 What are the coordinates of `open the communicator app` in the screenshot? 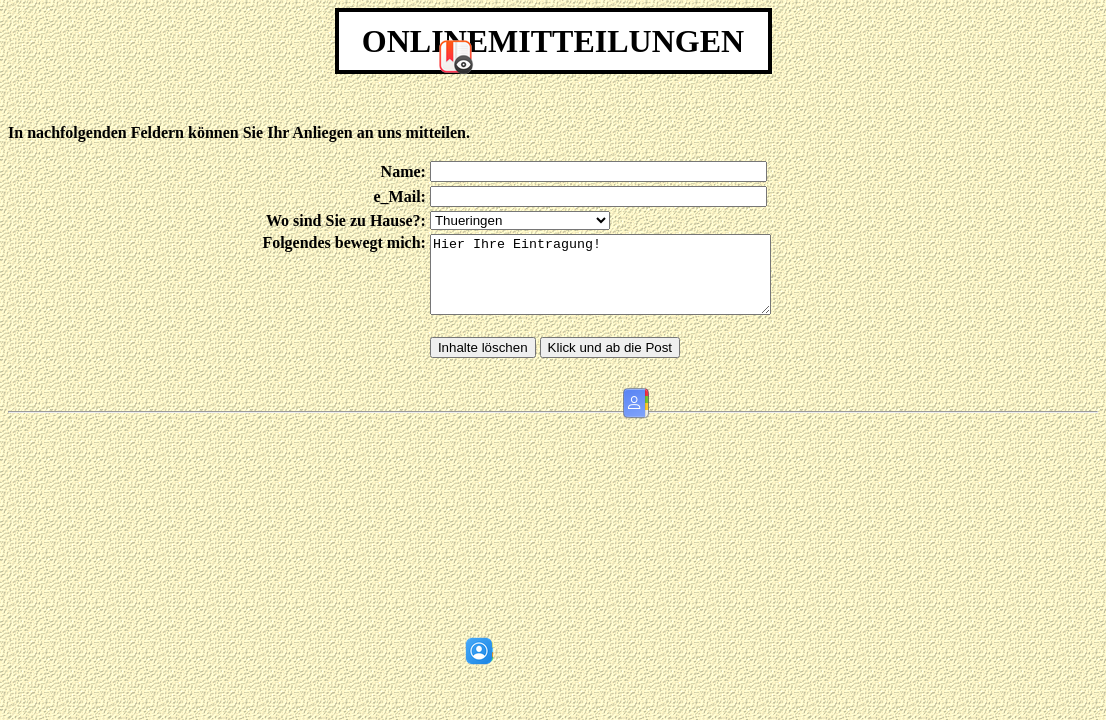 It's located at (479, 651).